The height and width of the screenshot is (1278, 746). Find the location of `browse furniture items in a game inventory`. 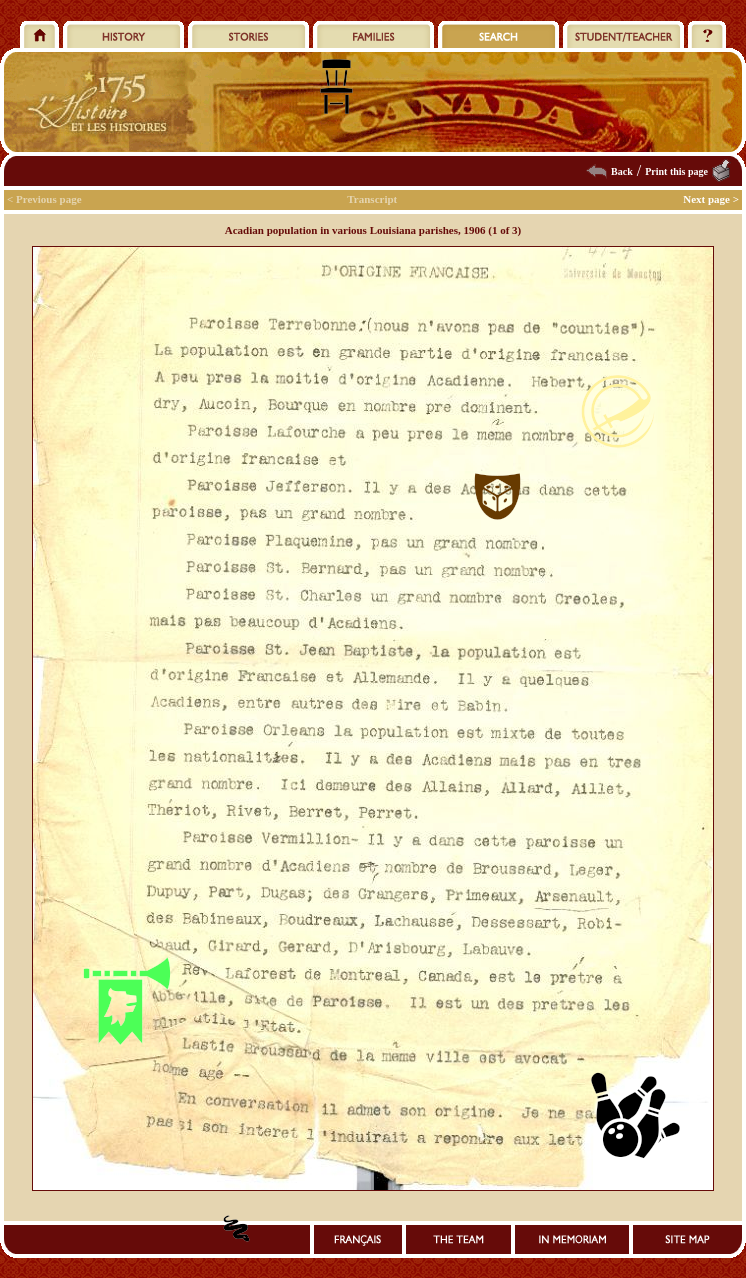

browse furniture items in a game inventory is located at coordinates (336, 86).